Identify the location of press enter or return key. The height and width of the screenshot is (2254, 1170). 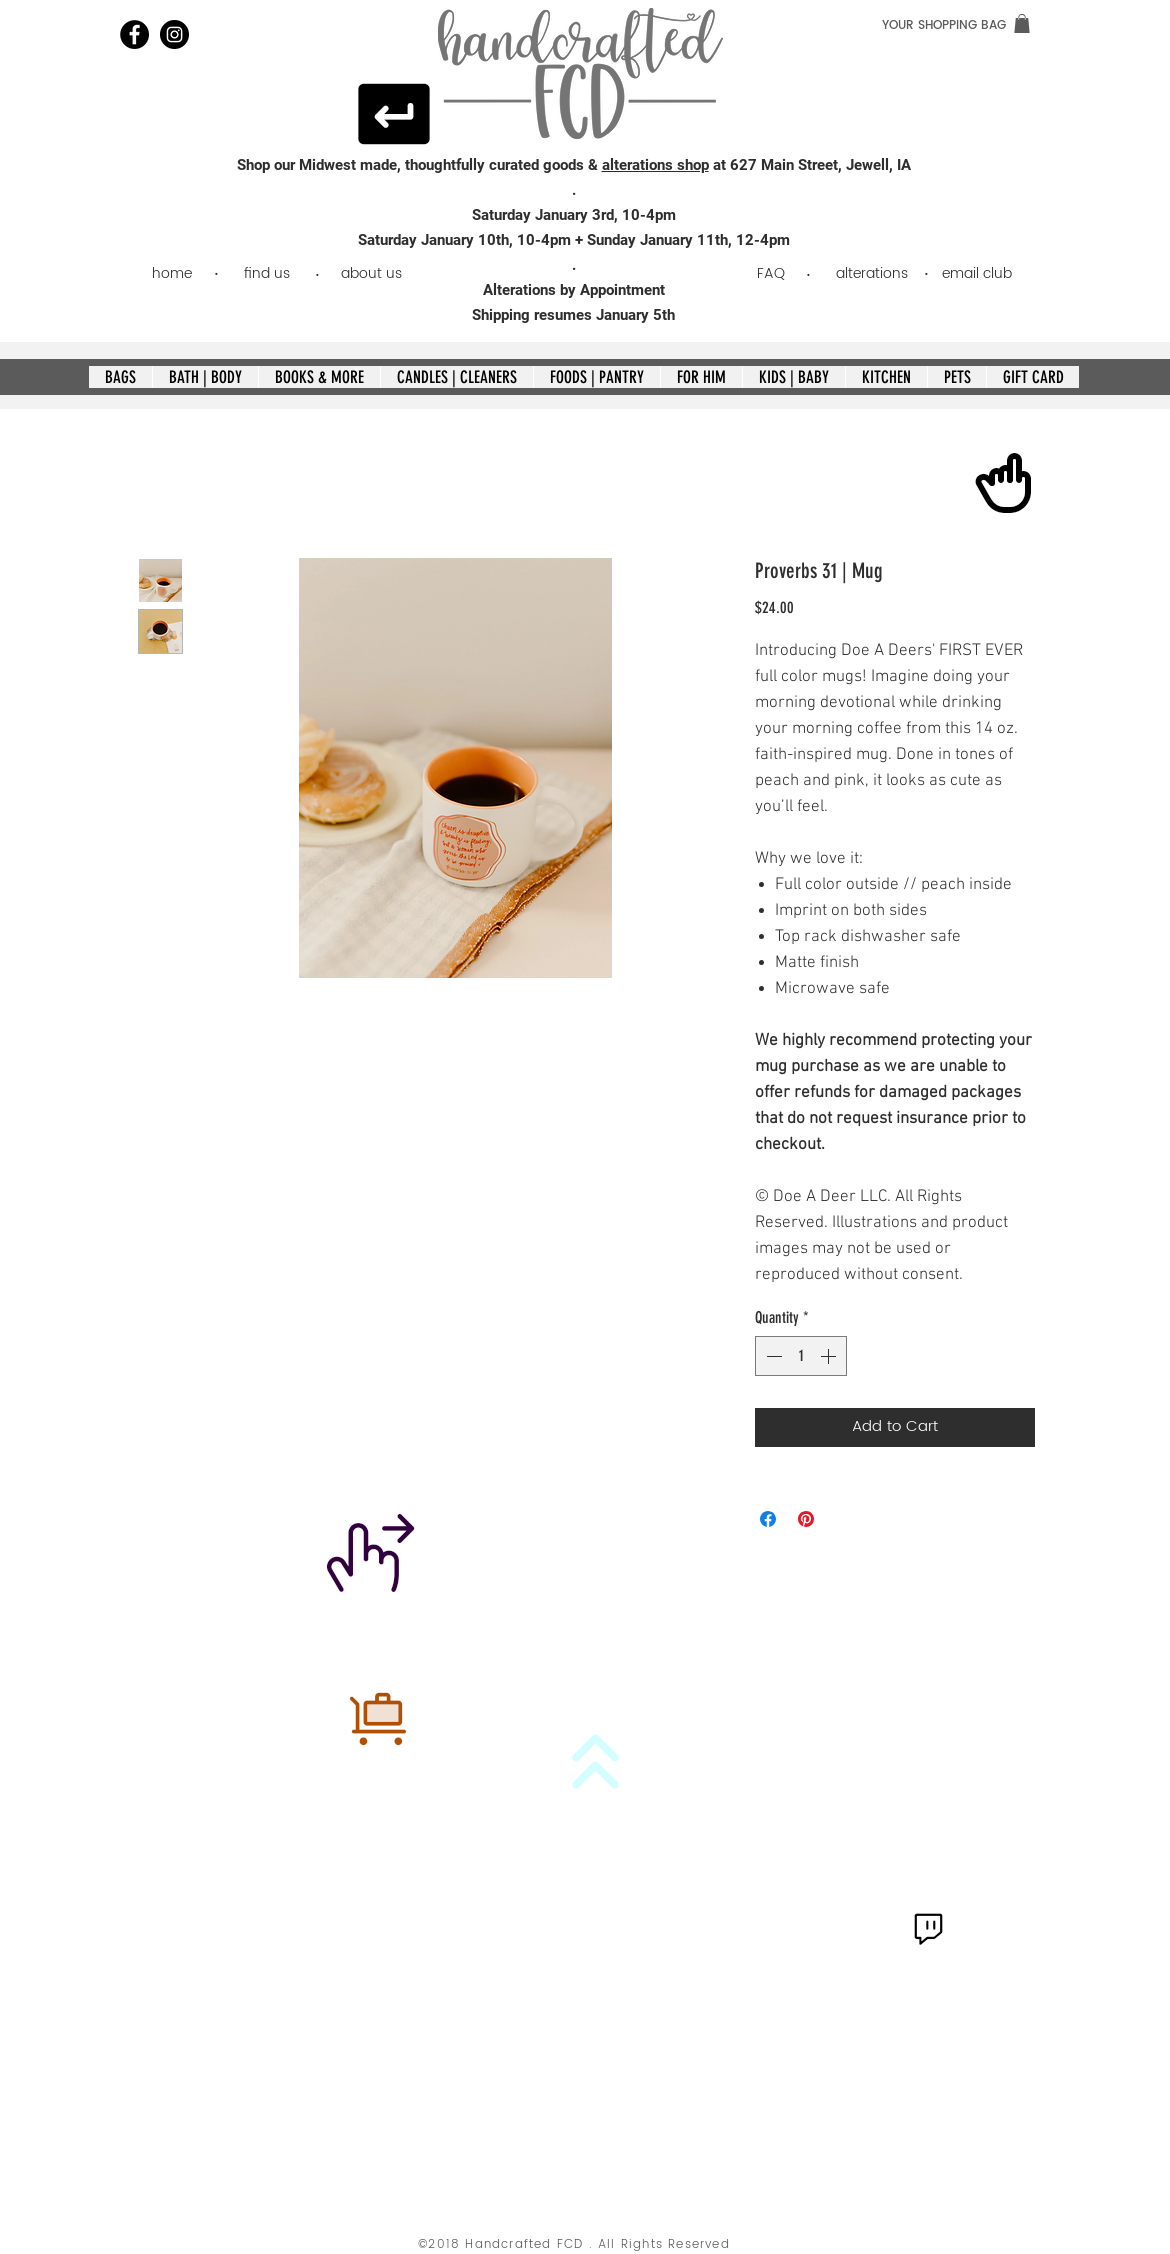
(394, 114).